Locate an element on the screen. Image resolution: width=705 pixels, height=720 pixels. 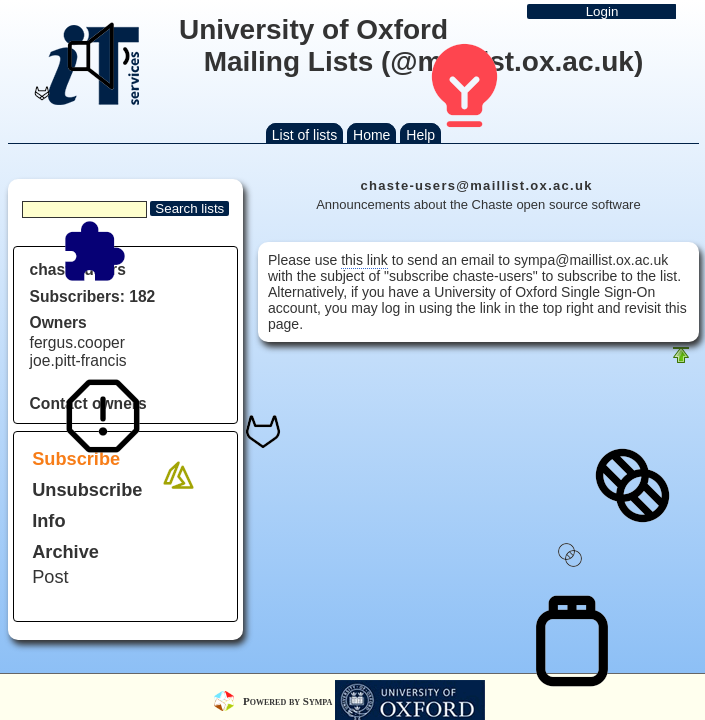
access tips or helpful suggestions is located at coordinates (464, 85).